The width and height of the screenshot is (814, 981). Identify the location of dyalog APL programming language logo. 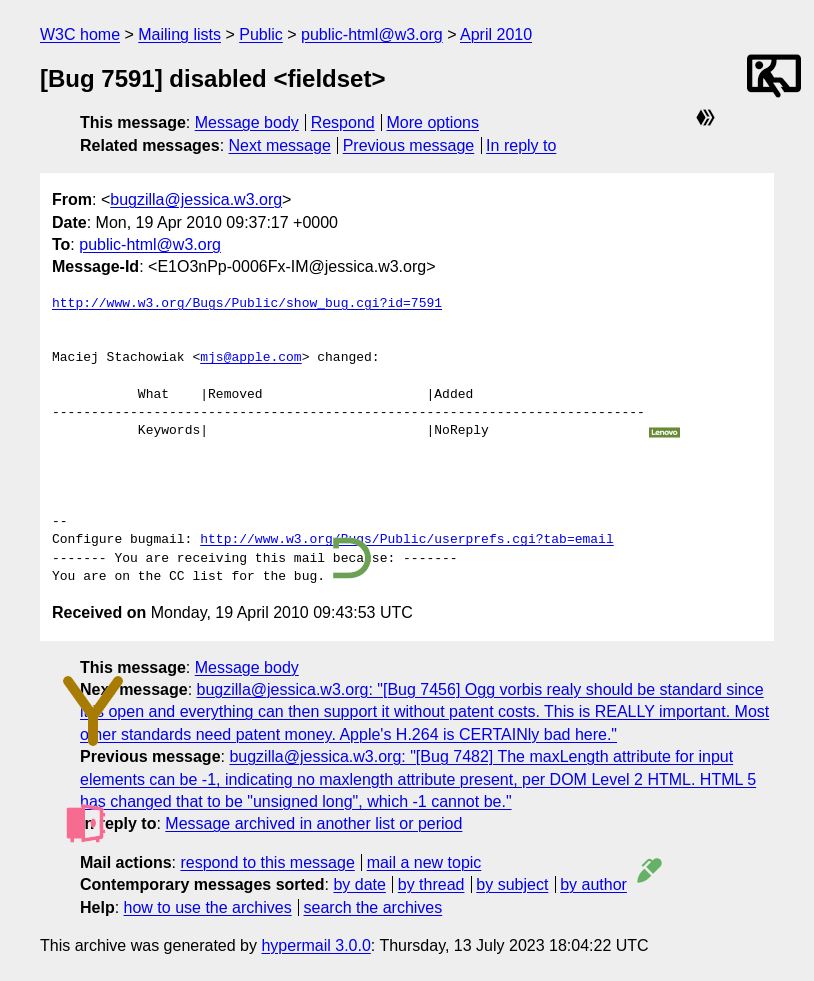
(352, 558).